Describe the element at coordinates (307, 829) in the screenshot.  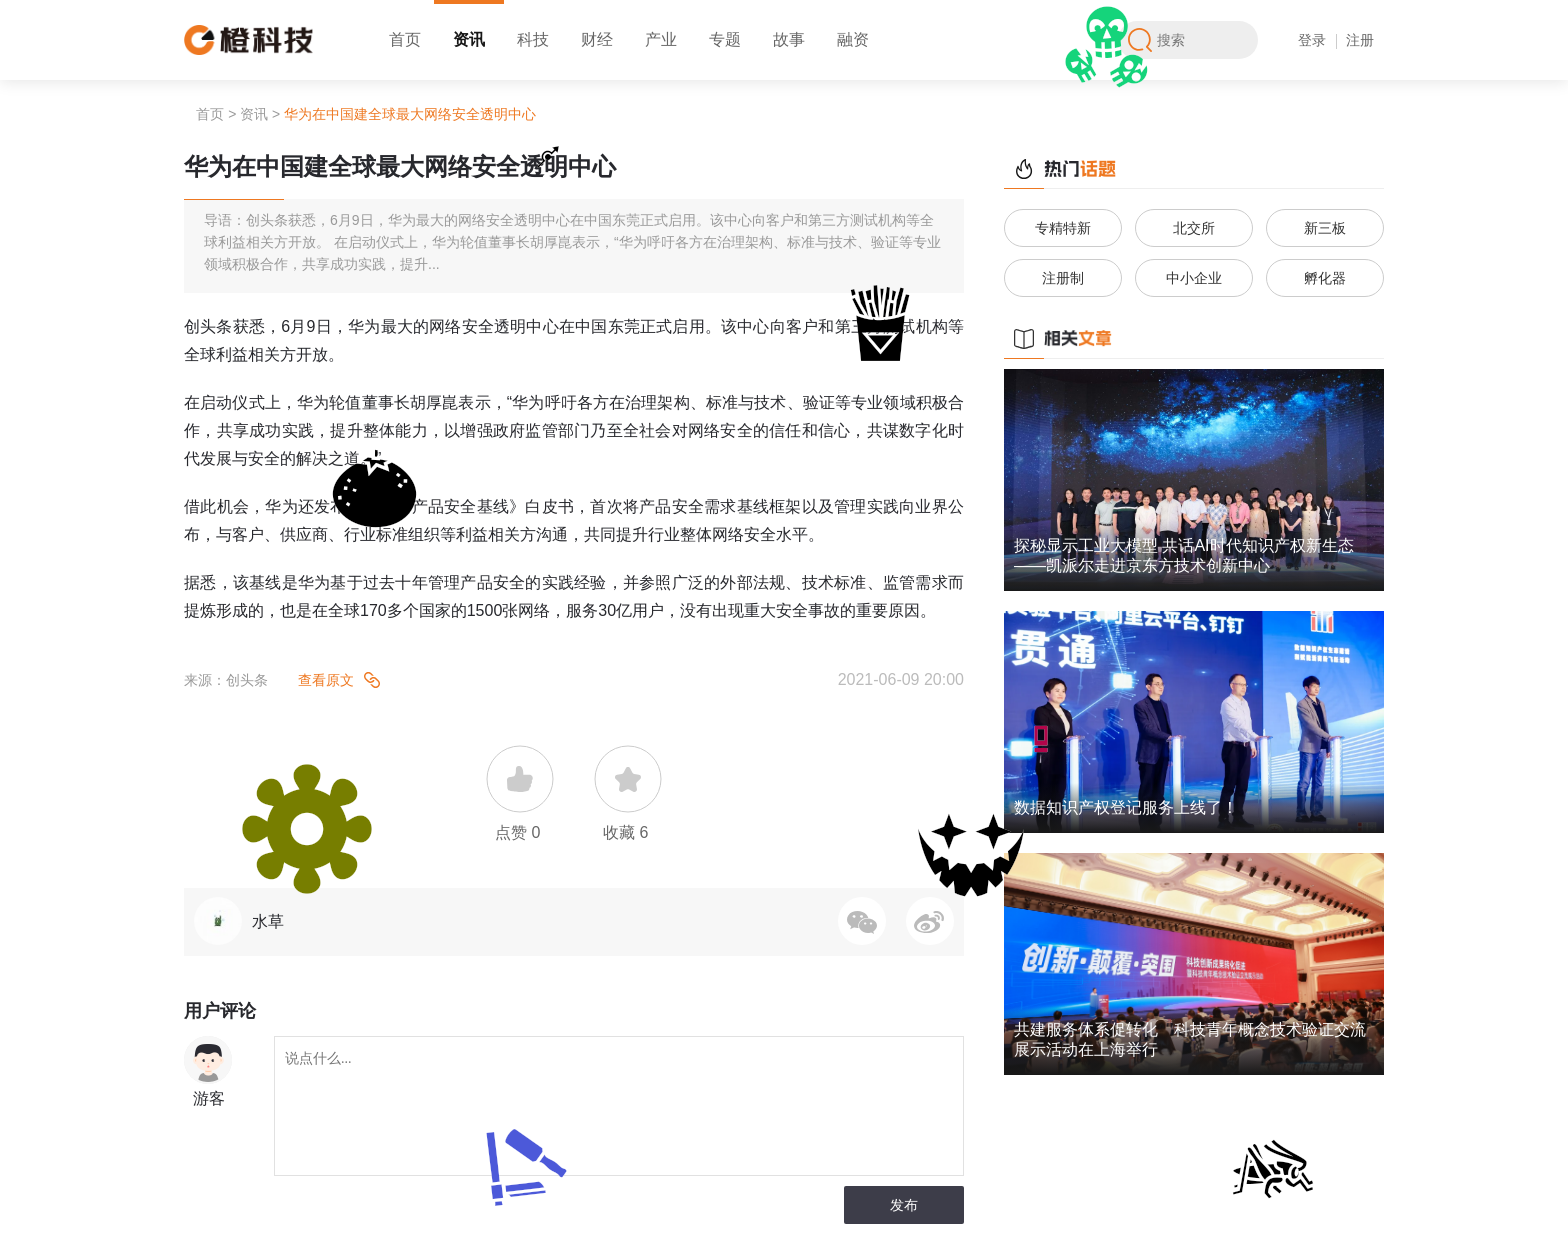
I see `indicates slow processing or loading state` at that location.